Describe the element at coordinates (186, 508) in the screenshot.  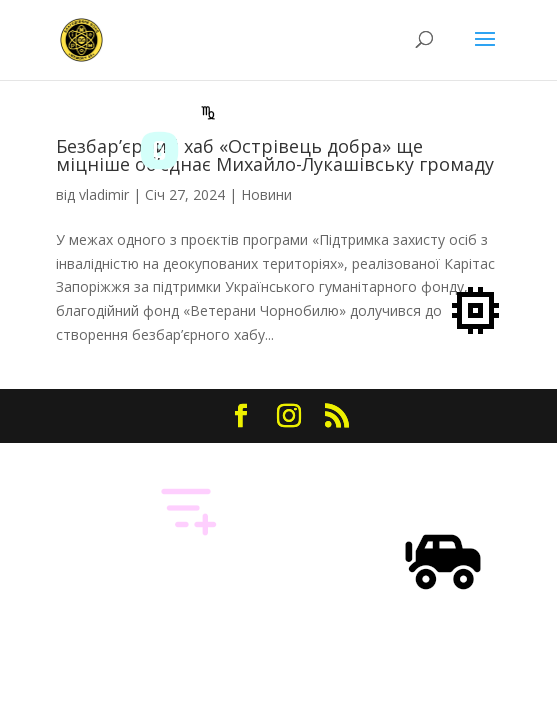
I see `add a new filter criteria` at that location.